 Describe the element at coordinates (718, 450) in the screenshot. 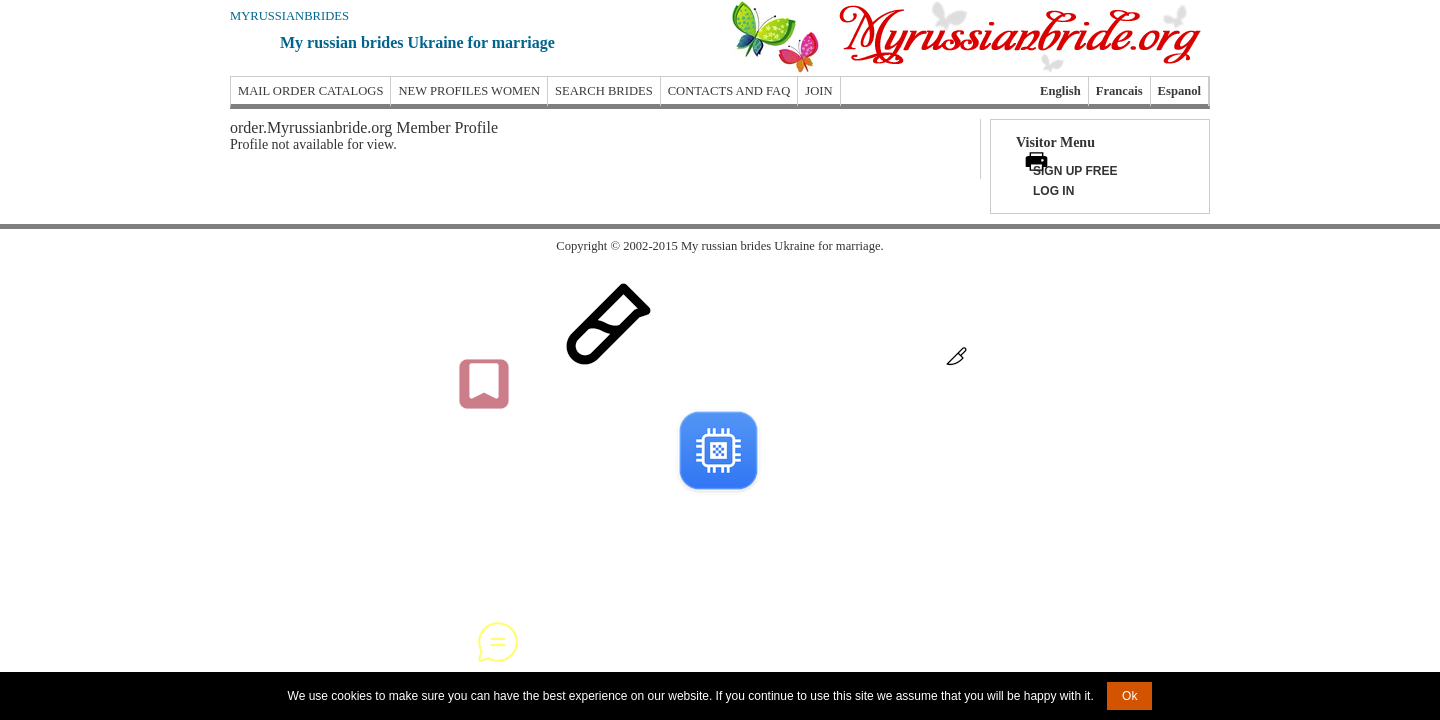

I see `browse electronics or hardware apps` at that location.